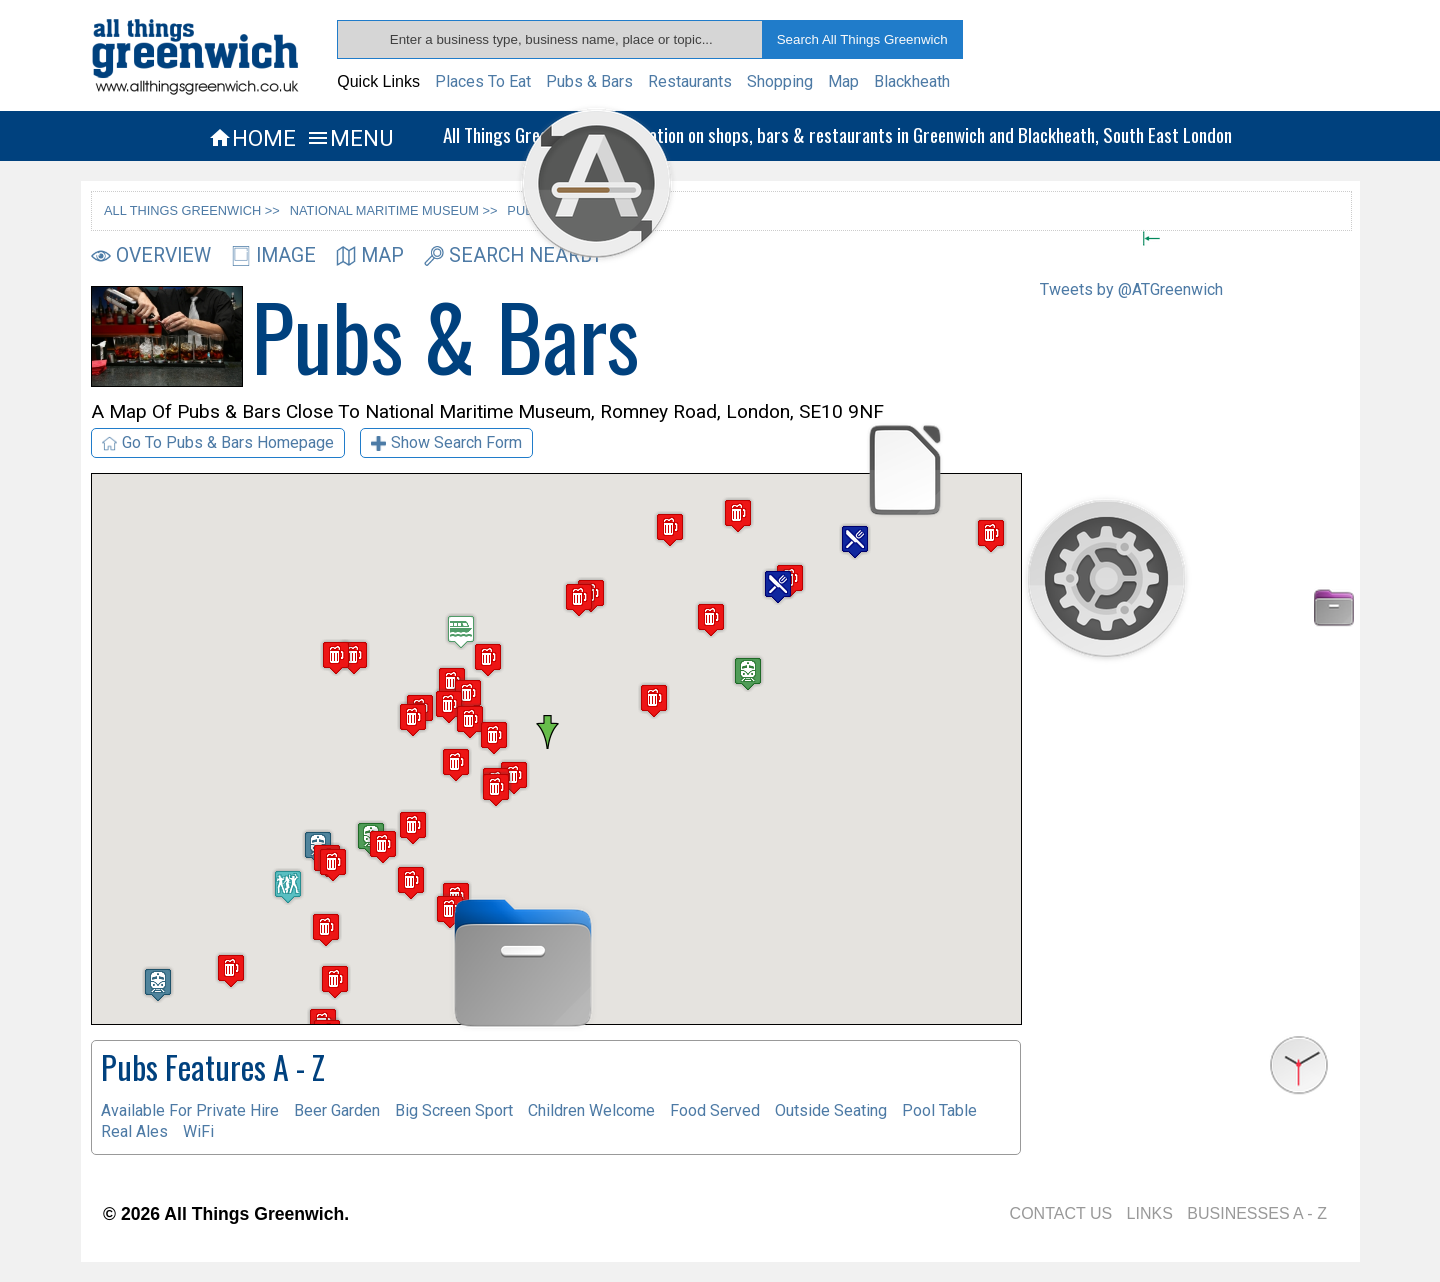  What do you see at coordinates (523, 963) in the screenshot?
I see `open the file manager application` at bounding box center [523, 963].